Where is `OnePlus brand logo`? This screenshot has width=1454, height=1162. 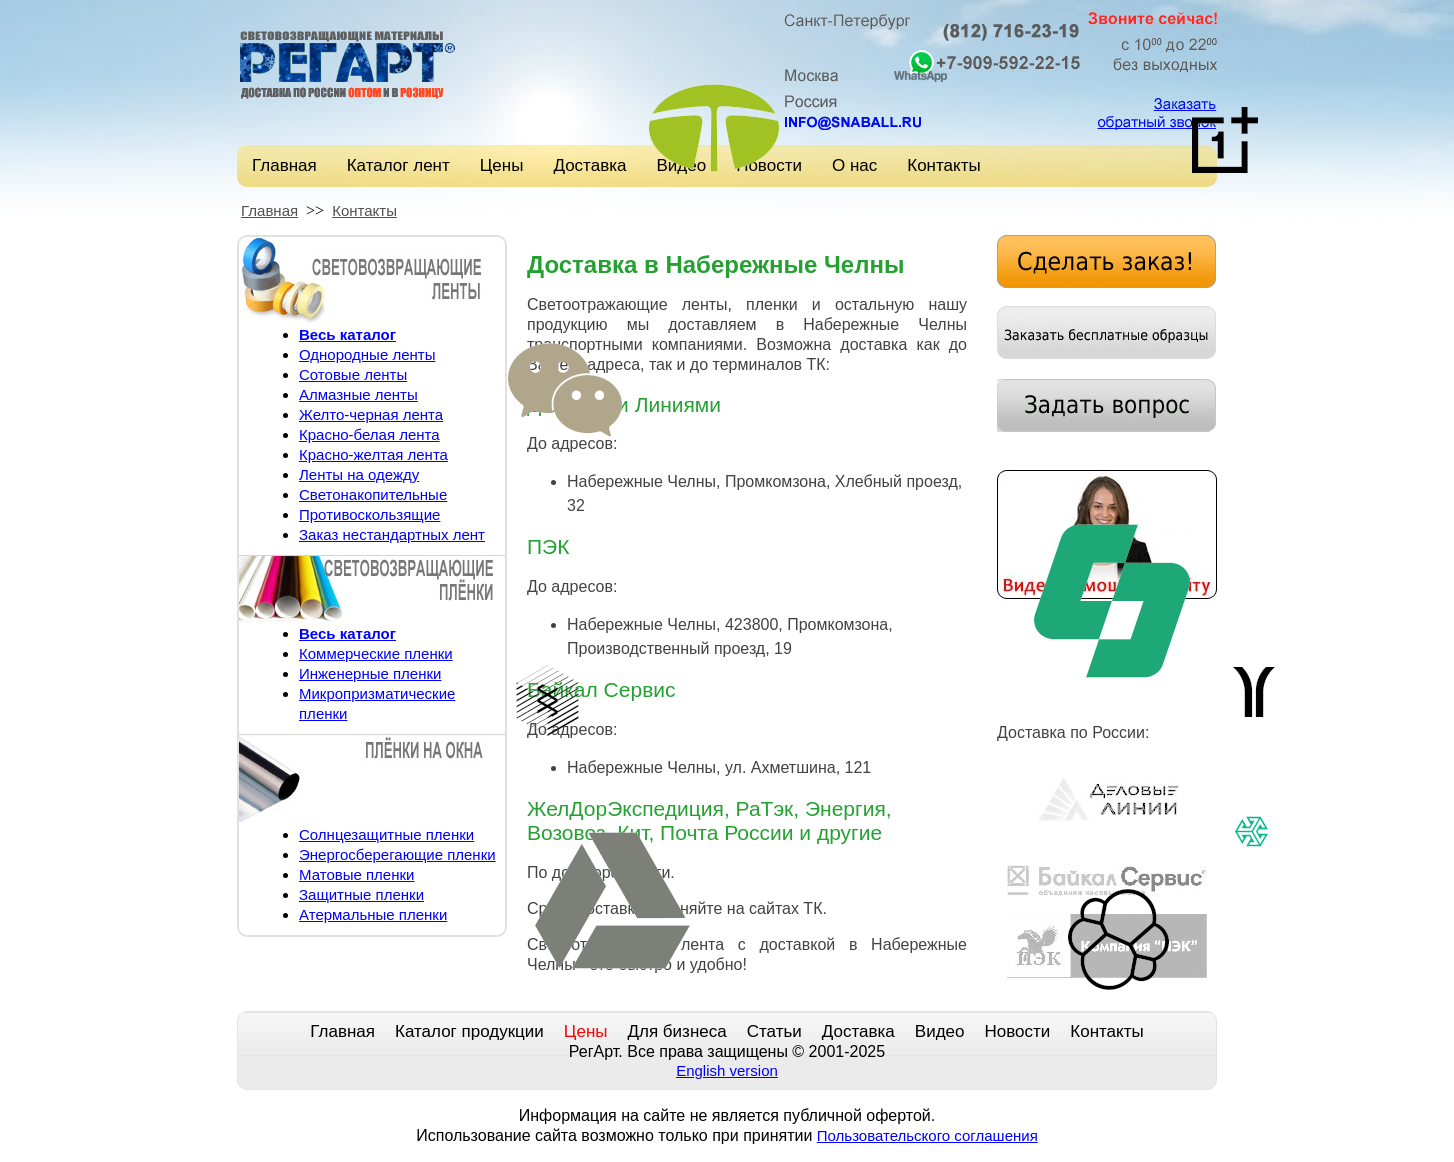 OnePlus brand logo is located at coordinates (1225, 140).